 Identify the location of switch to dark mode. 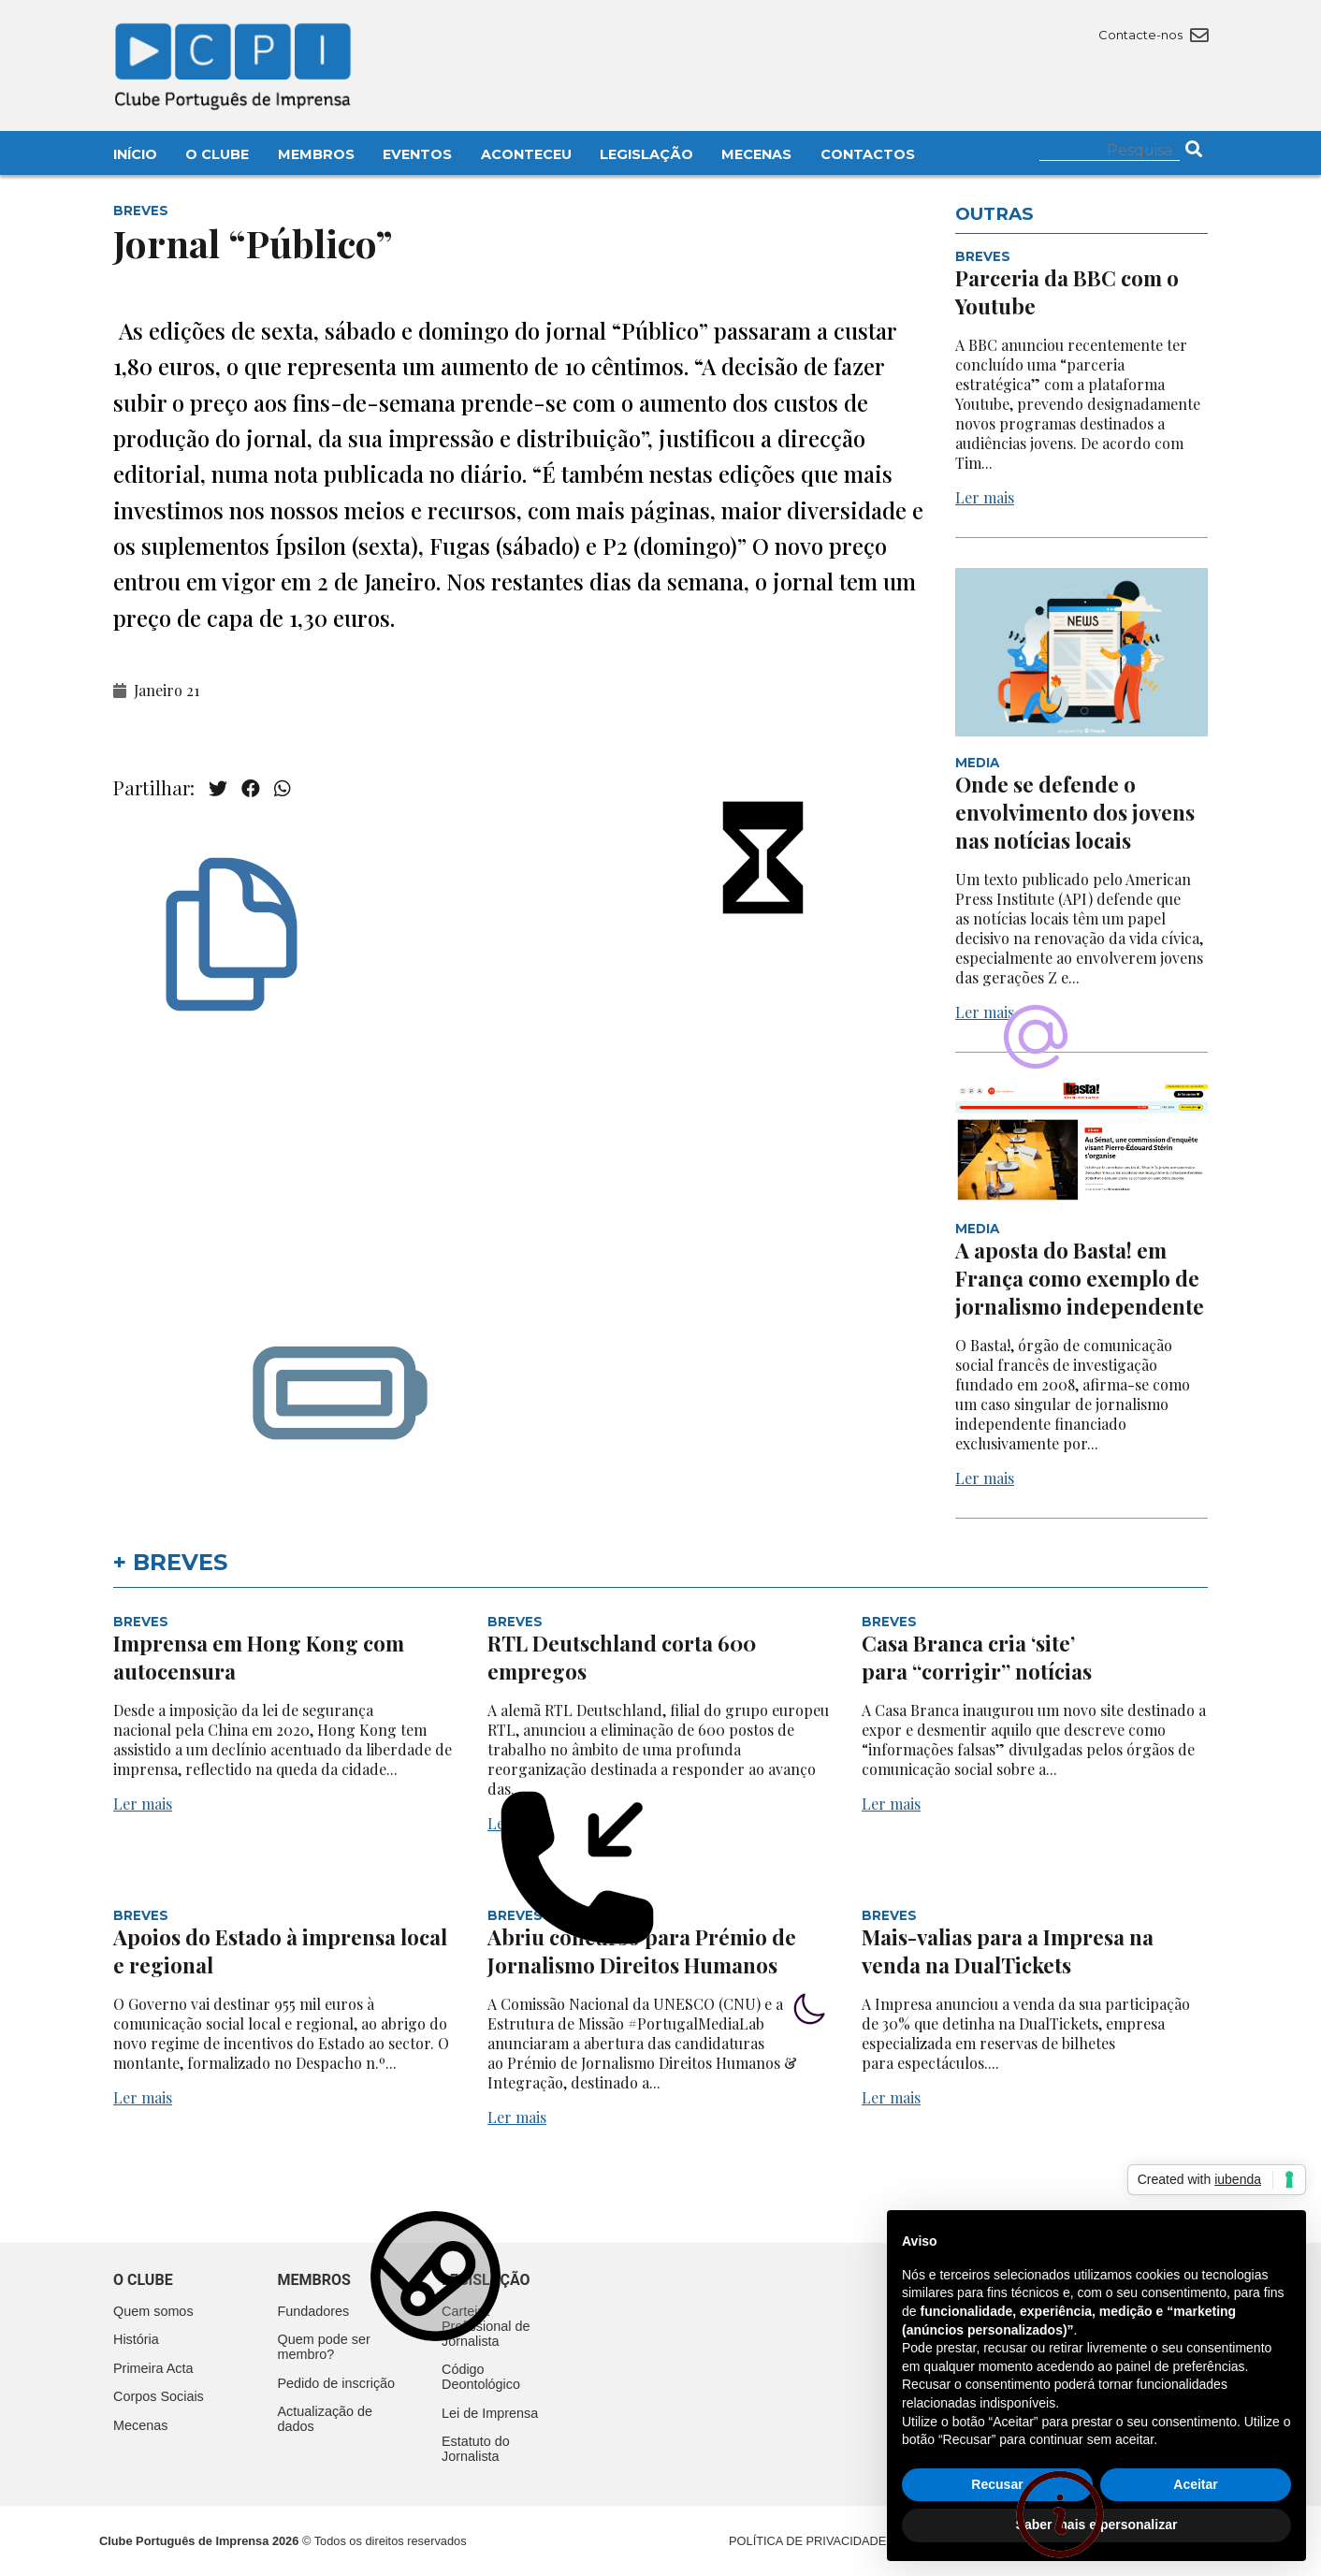
(808, 2009).